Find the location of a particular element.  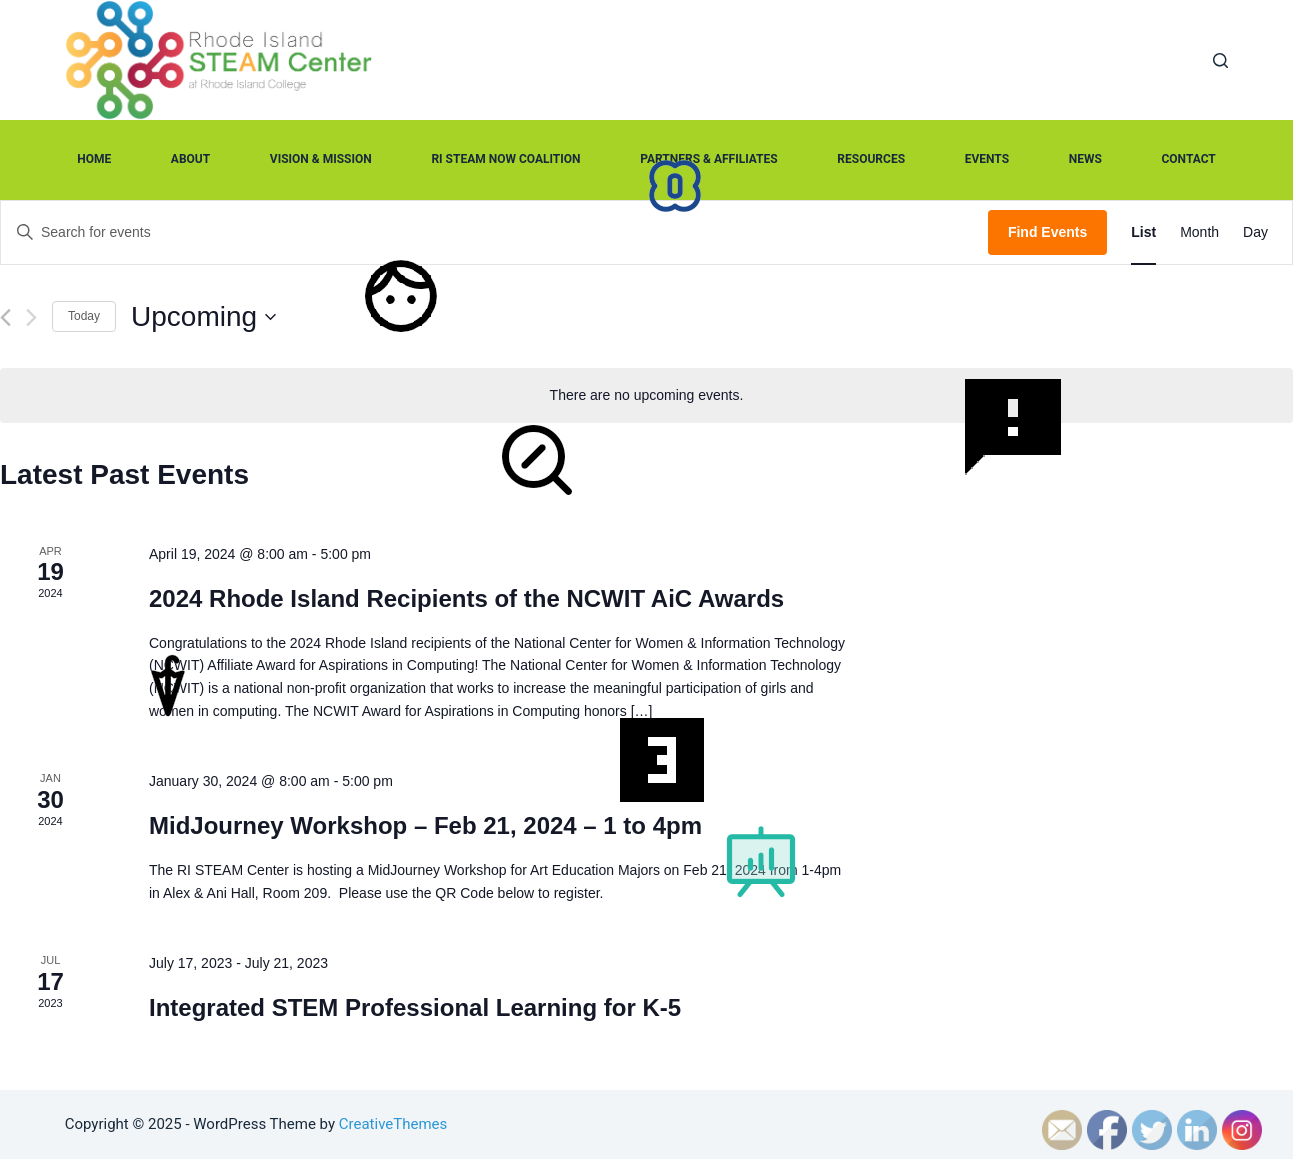

message failed to send is located at coordinates (1013, 427).